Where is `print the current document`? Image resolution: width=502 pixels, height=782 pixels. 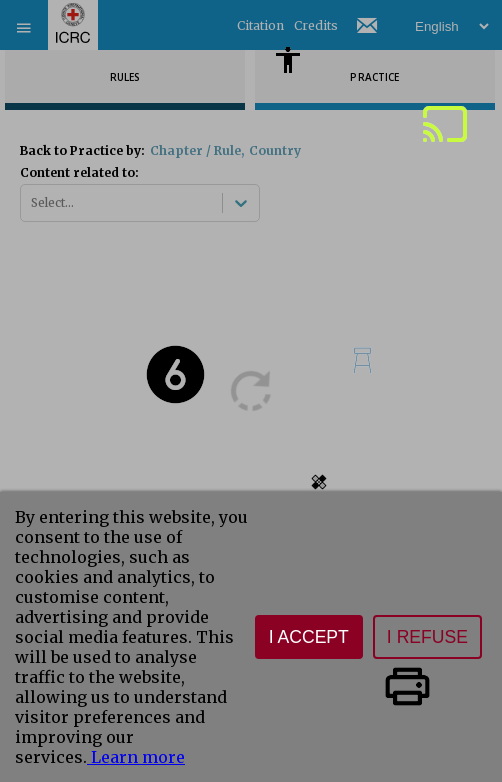
print the current document is located at coordinates (407, 686).